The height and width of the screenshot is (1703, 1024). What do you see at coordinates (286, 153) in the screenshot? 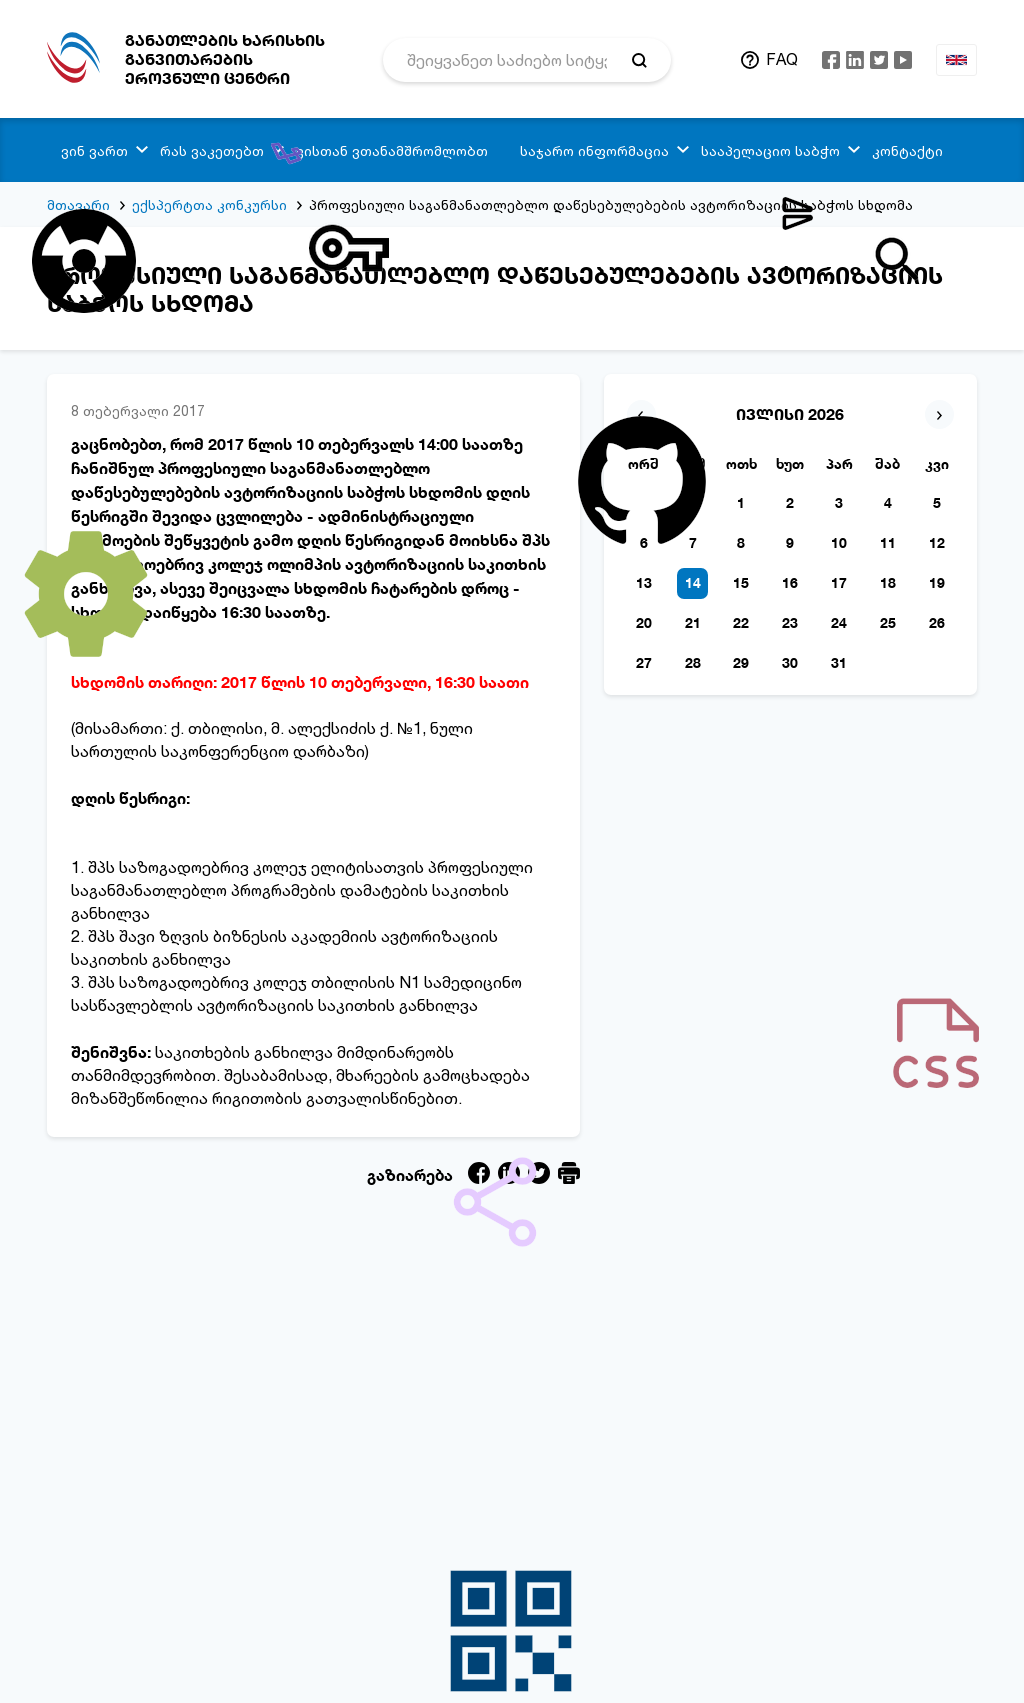
I see `Laravel framework branding or integration` at bounding box center [286, 153].